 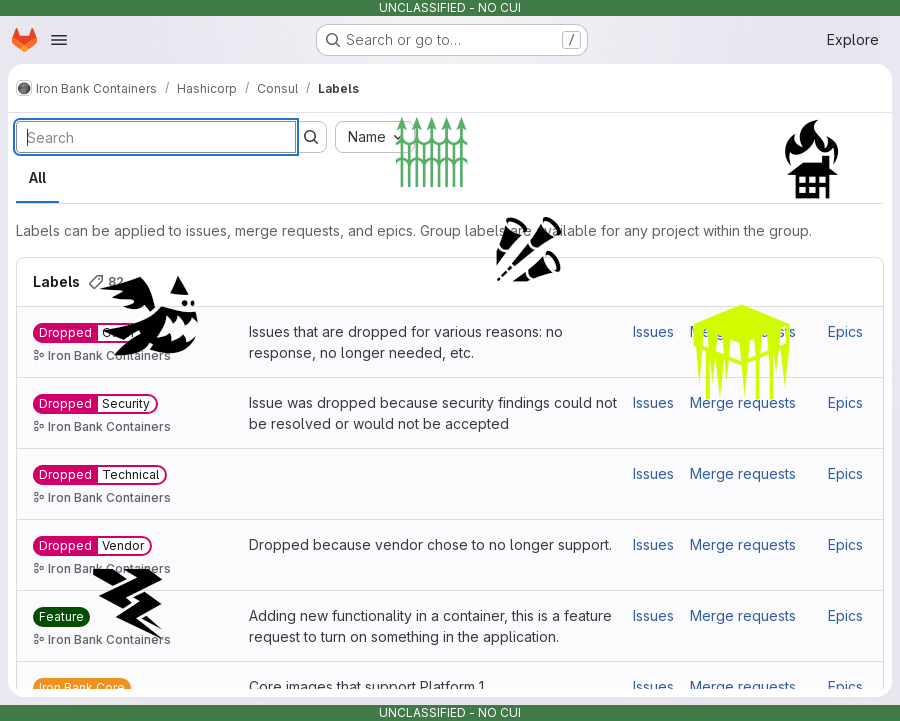 What do you see at coordinates (529, 249) in the screenshot?
I see `play sound effects or celebration audio` at bounding box center [529, 249].